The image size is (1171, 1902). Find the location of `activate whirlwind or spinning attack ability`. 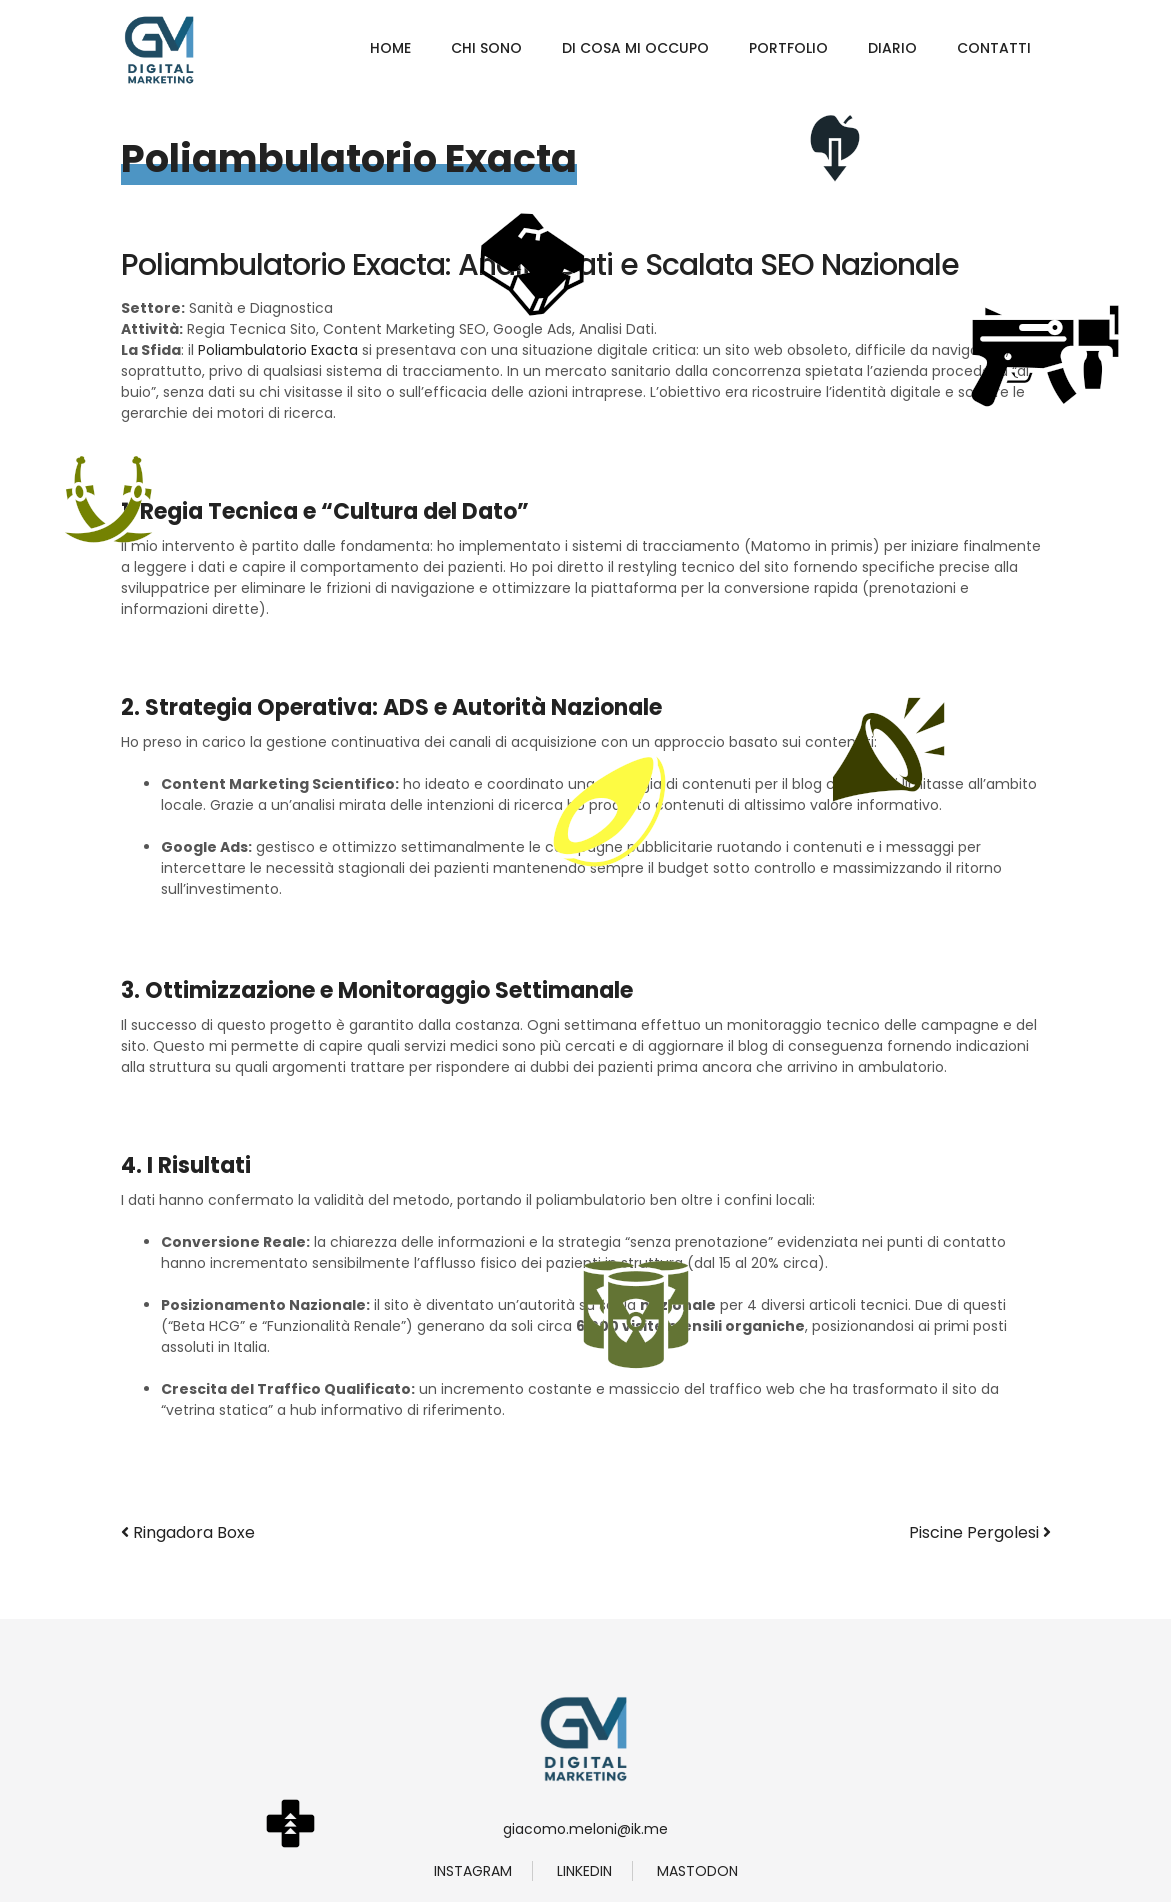

activate whirlwind or spinning attack ability is located at coordinates (108, 499).